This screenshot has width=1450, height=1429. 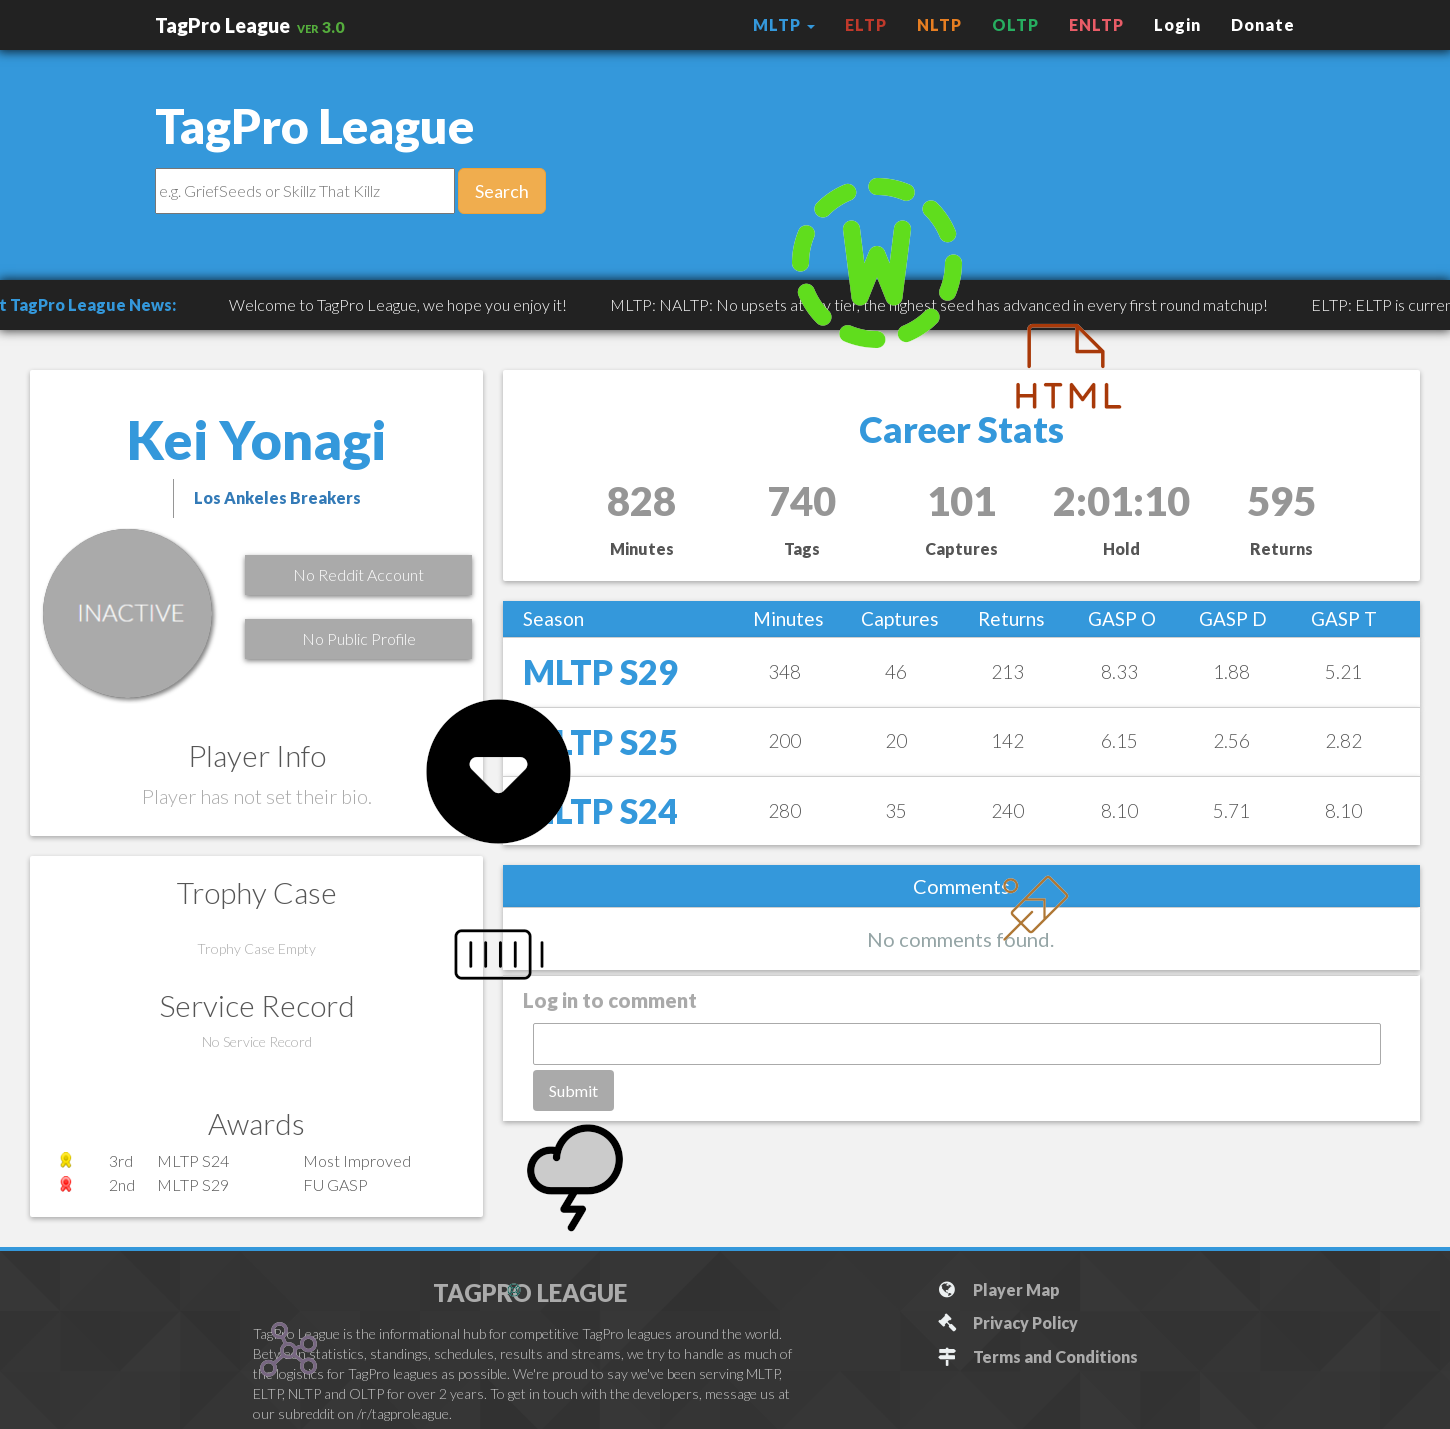 What do you see at coordinates (514, 1290) in the screenshot?
I see `access help or support center` at bounding box center [514, 1290].